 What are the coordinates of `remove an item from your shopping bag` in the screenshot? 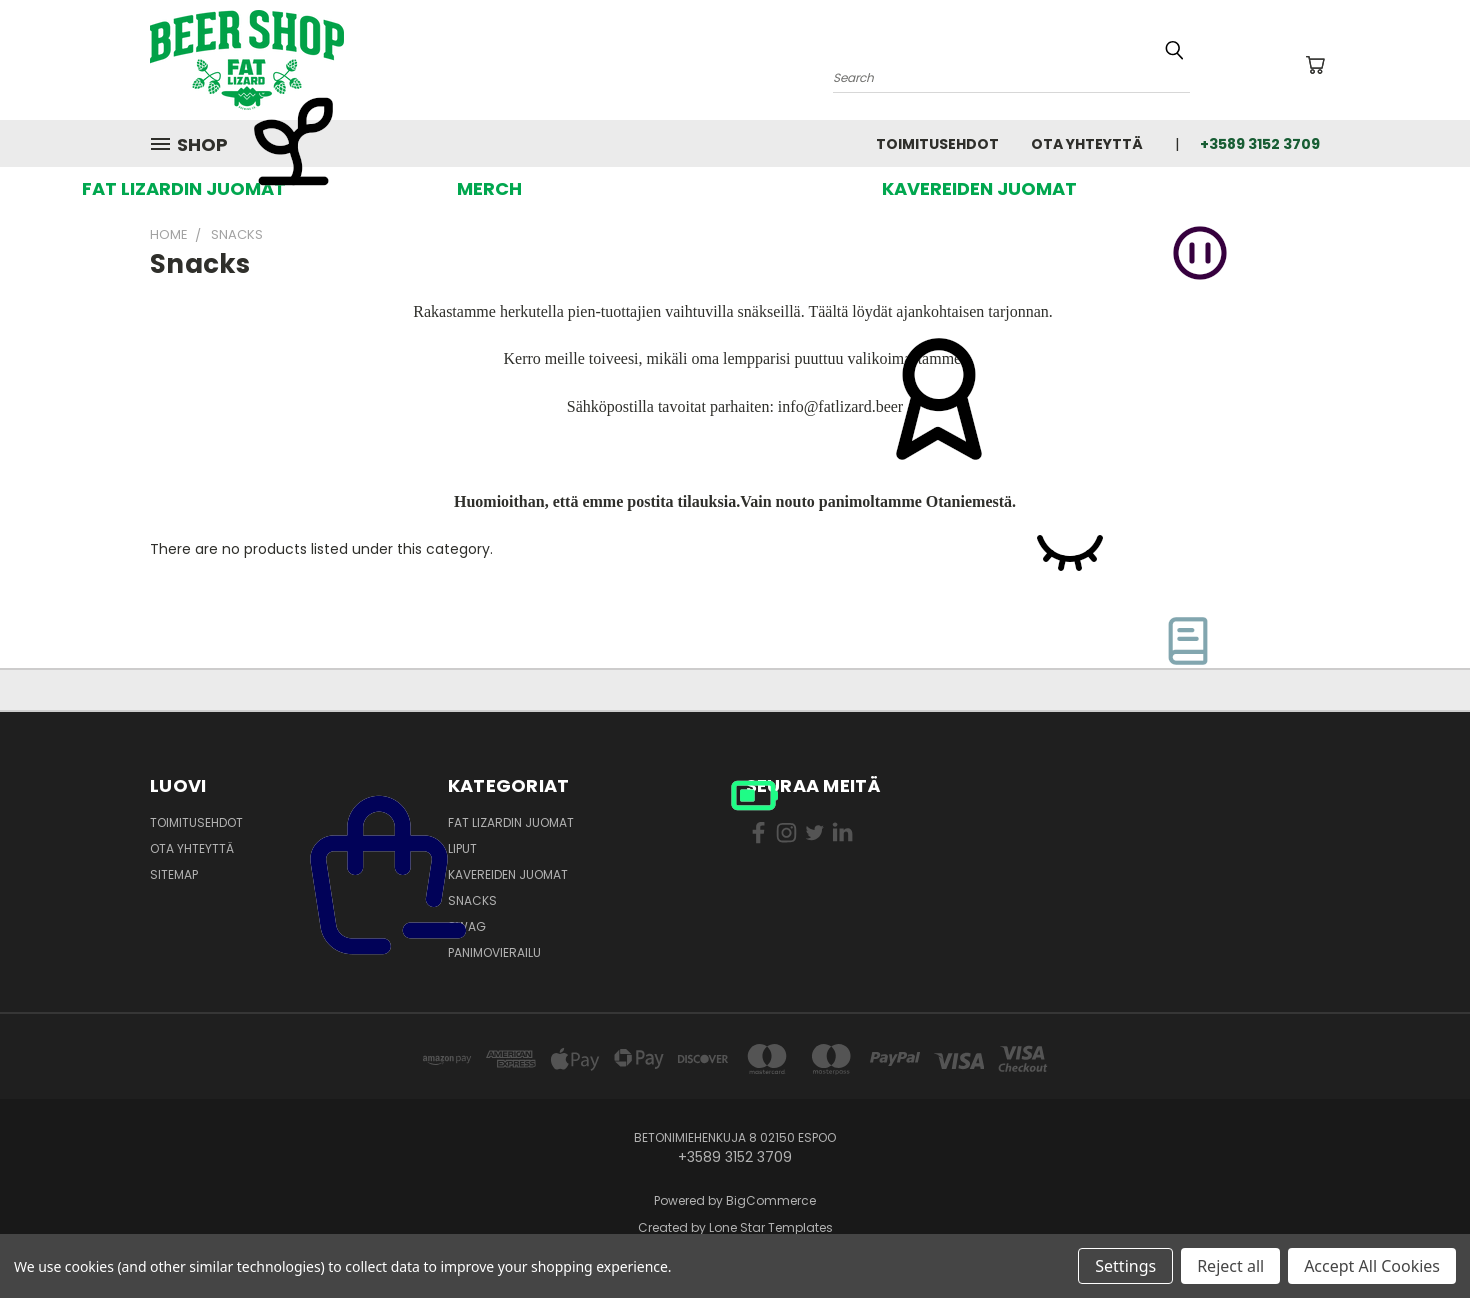 It's located at (379, 875).